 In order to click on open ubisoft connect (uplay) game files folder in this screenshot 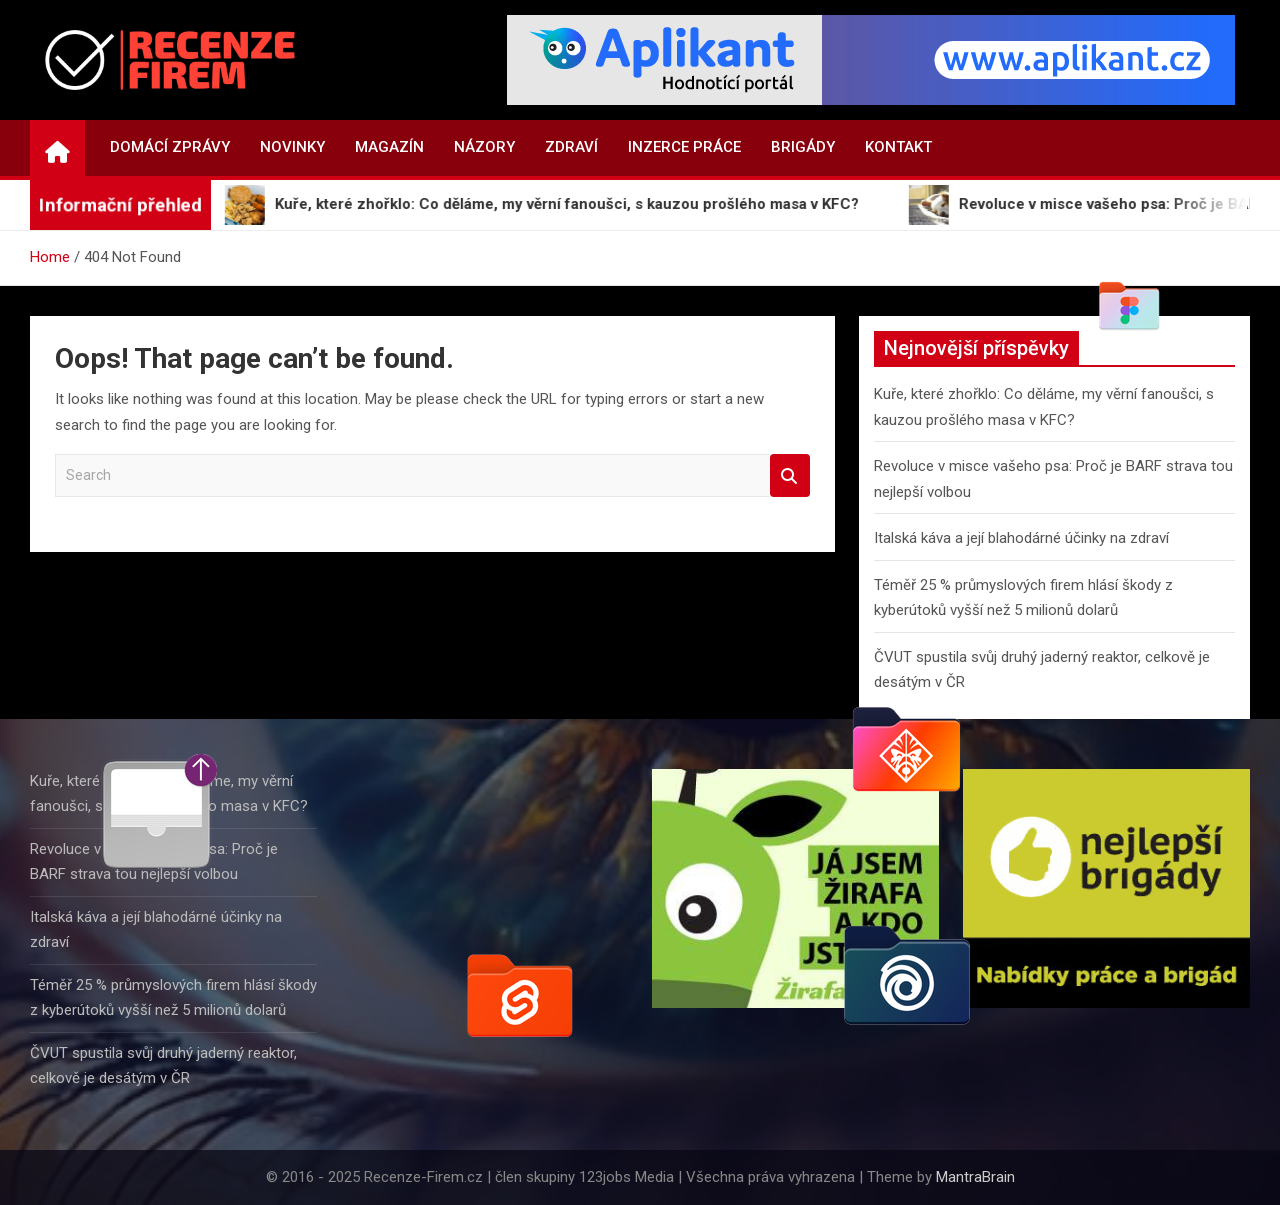, I will do `click(906, 978)`.